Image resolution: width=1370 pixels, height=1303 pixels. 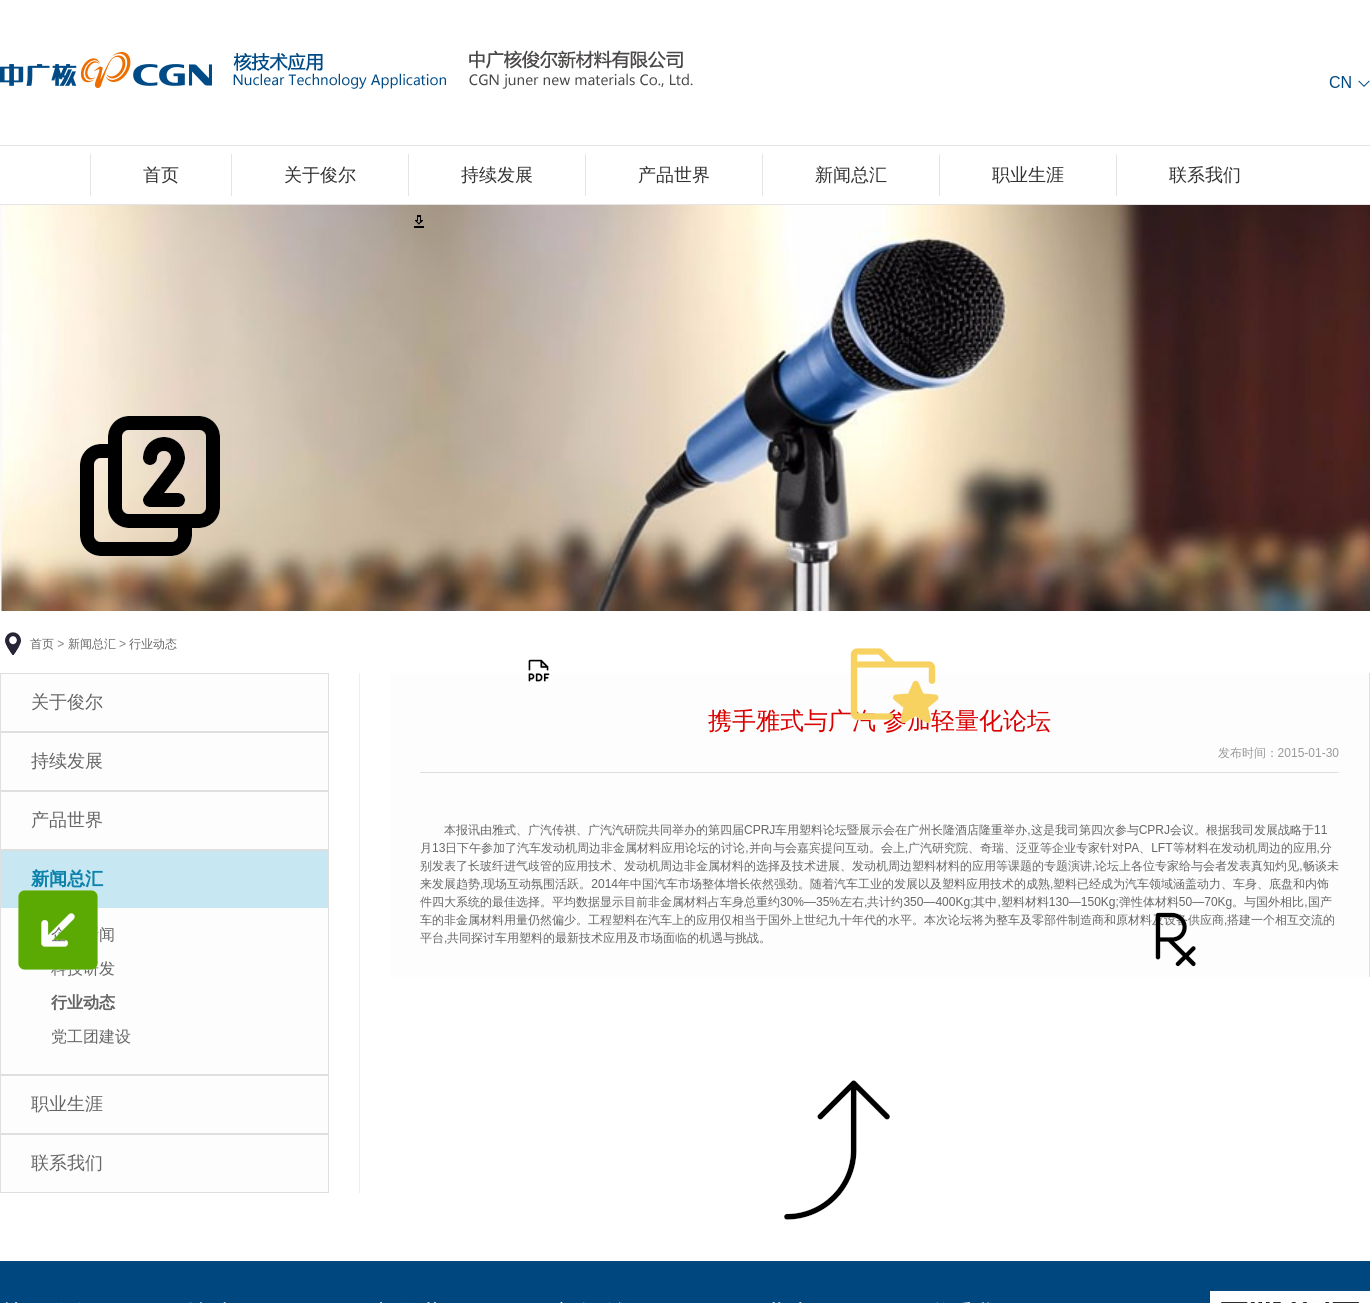 I want to click on go back and up in navigation, so click(x=837, y=1150).